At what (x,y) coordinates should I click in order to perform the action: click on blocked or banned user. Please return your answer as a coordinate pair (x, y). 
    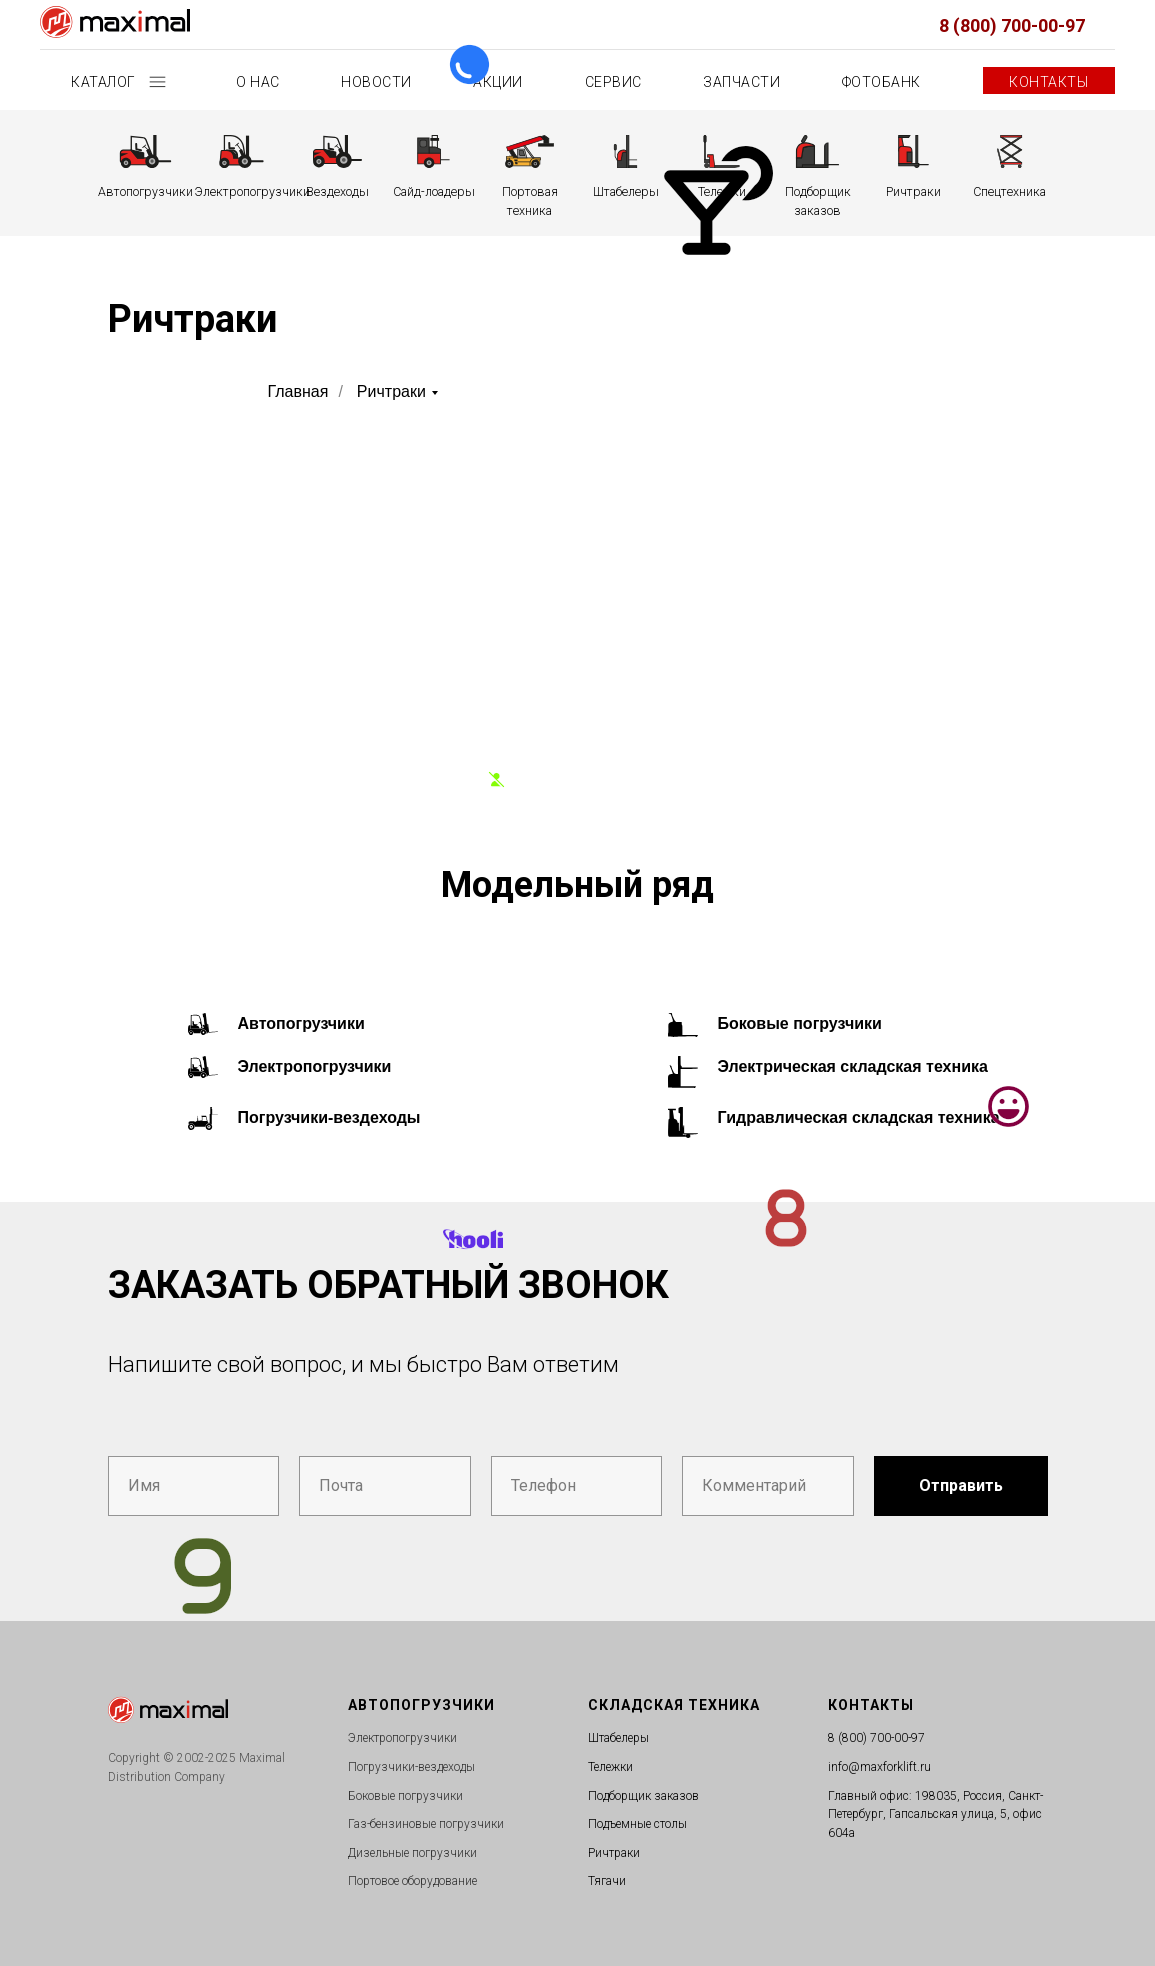
    Looking at the image, I should click on (496, 779).